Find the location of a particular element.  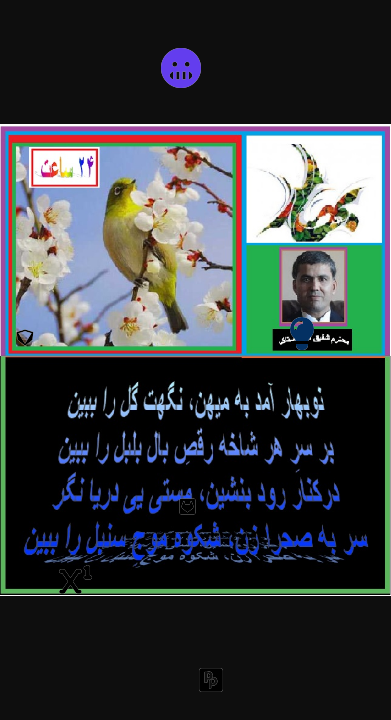

openbase logo is located at coordinates (25, 337).